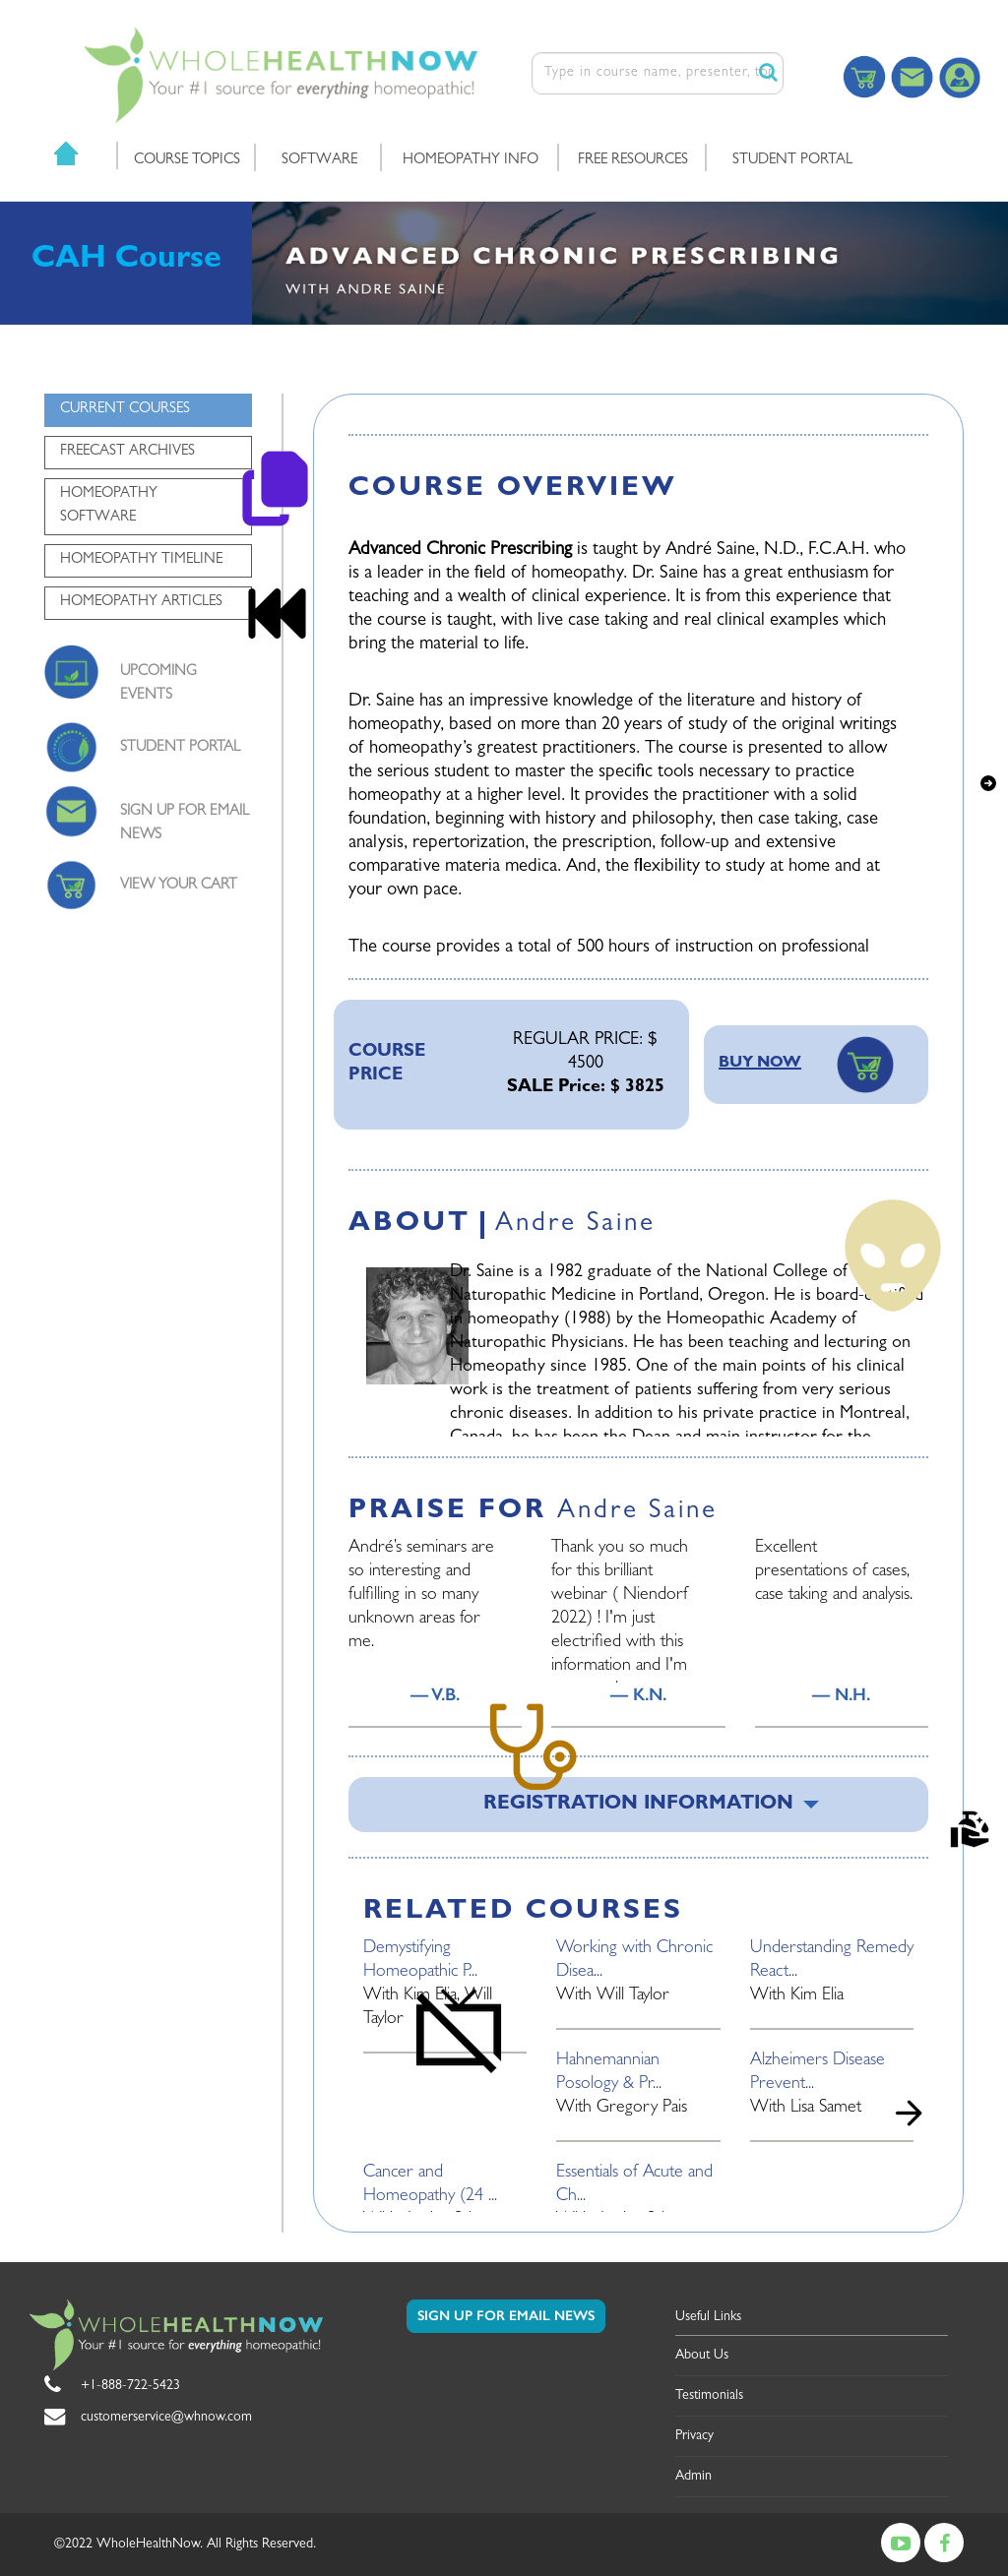  What do you see at coordinates (527, 1744) in the screenshot?
I see `access health or medical features` at bounding box center [527, 1744].